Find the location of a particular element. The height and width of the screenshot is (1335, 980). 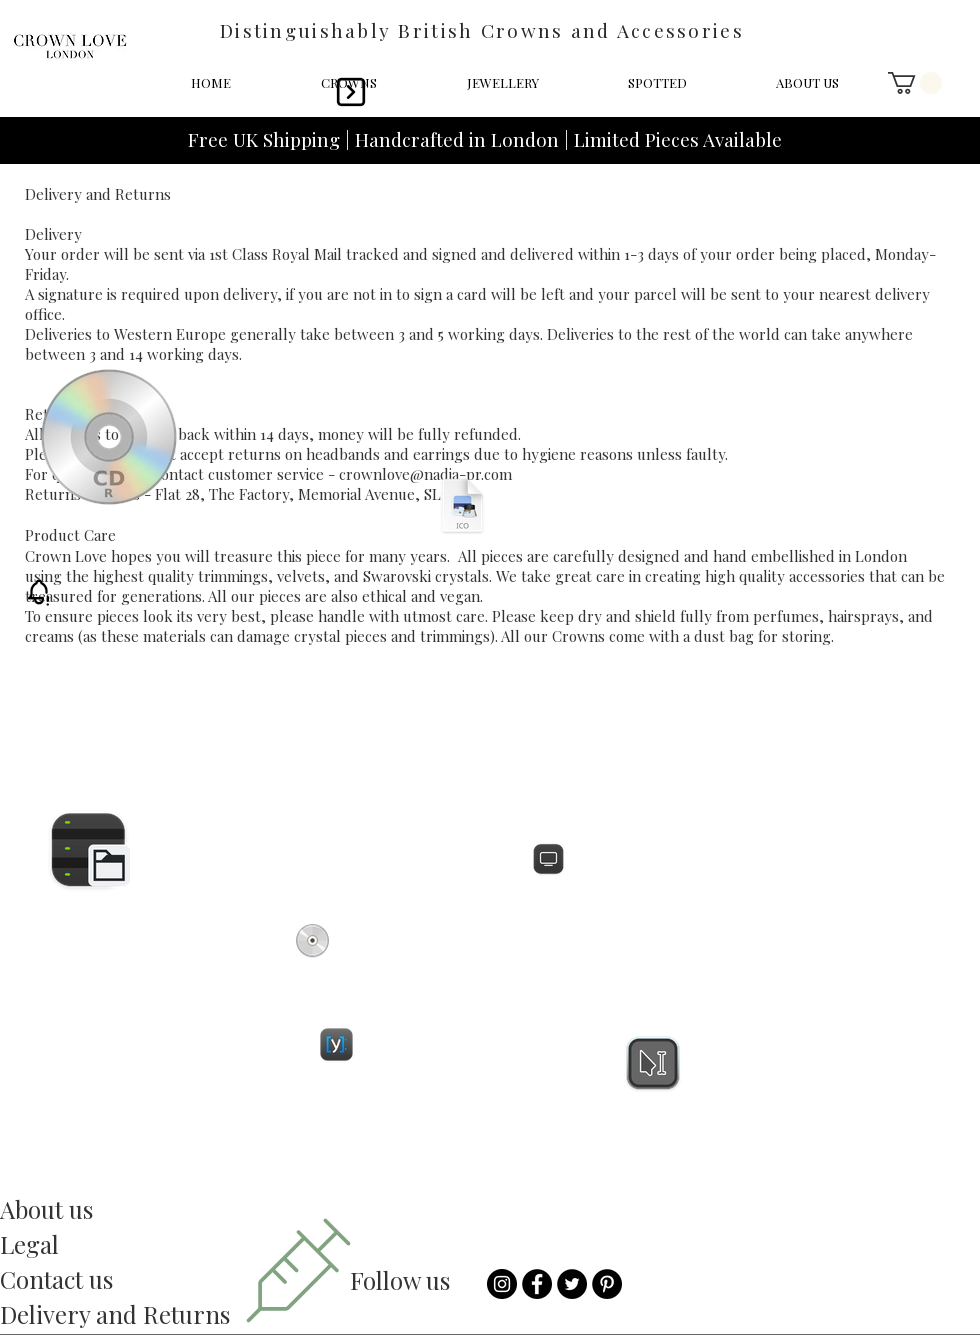

notification alert requiring attention is located at coordinates (39, 592).